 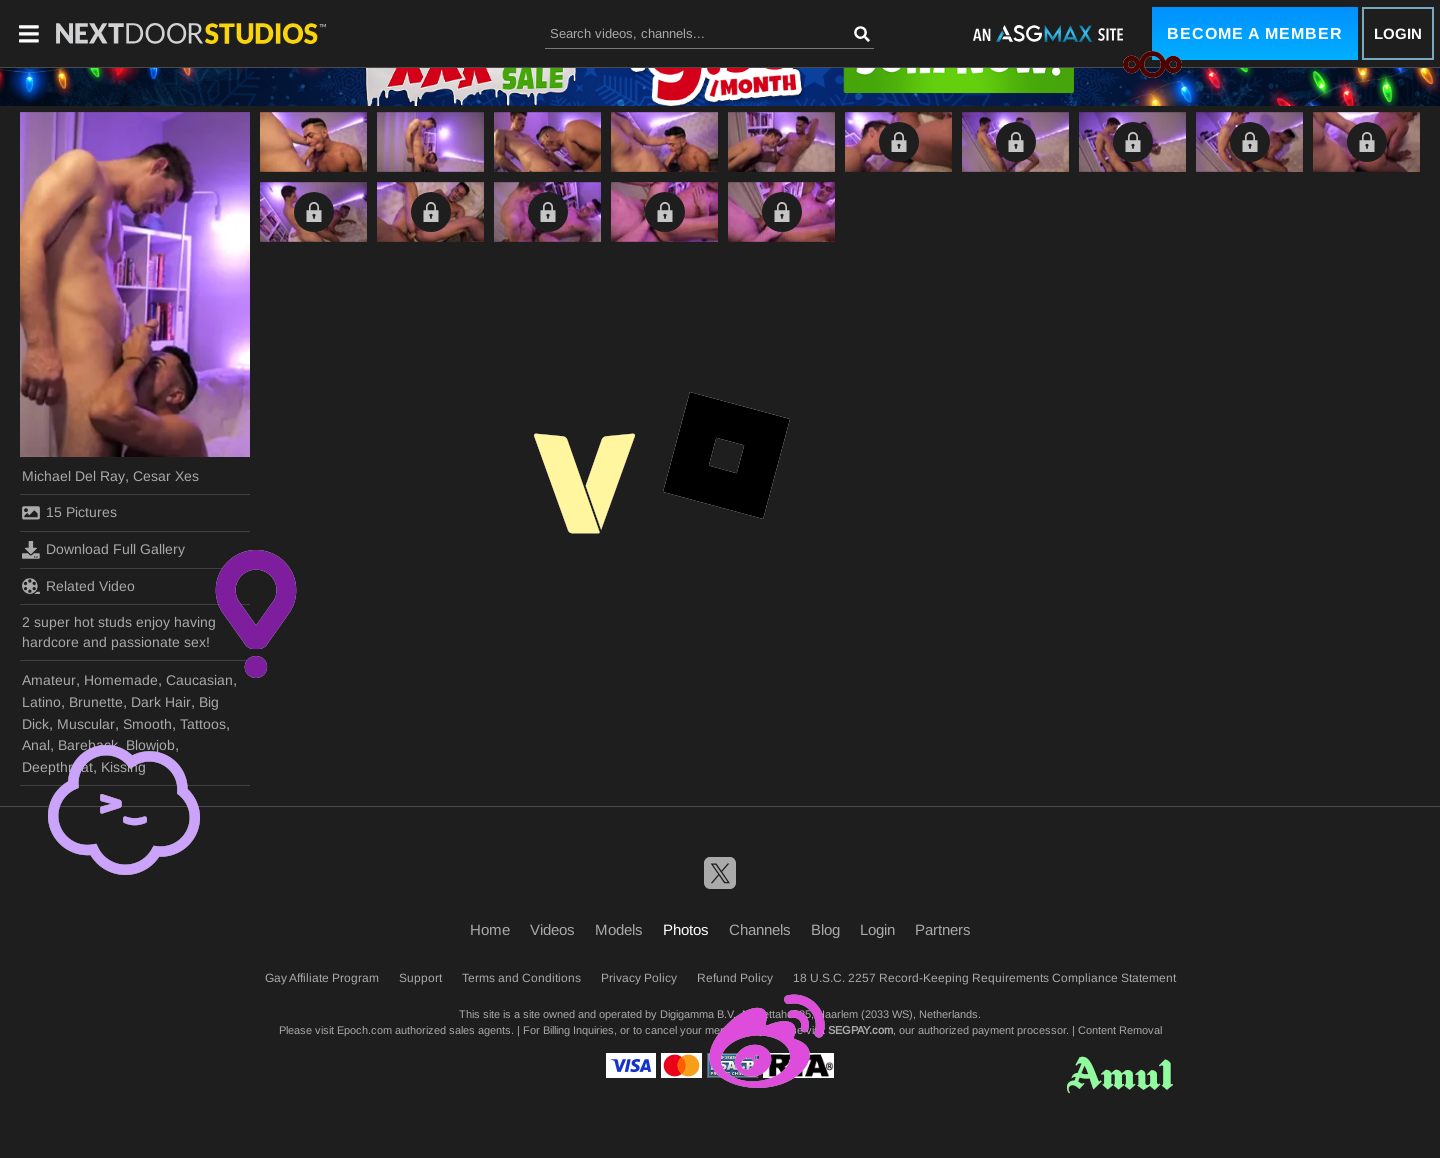 I want to click on V programming language logo, so click(x=584, y=483).